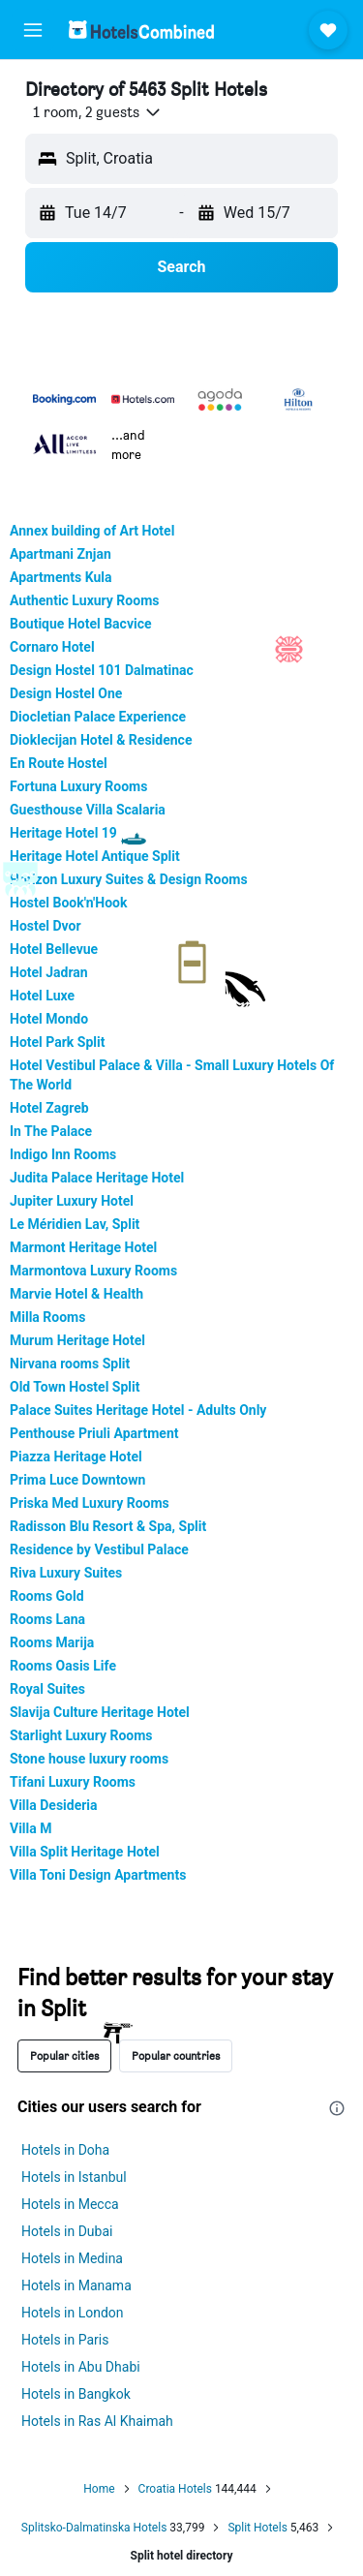 The width and height of the screenshot is (363, 2576). I want to click on navigate to submarine or underwater vessel section, so click(134, 839).